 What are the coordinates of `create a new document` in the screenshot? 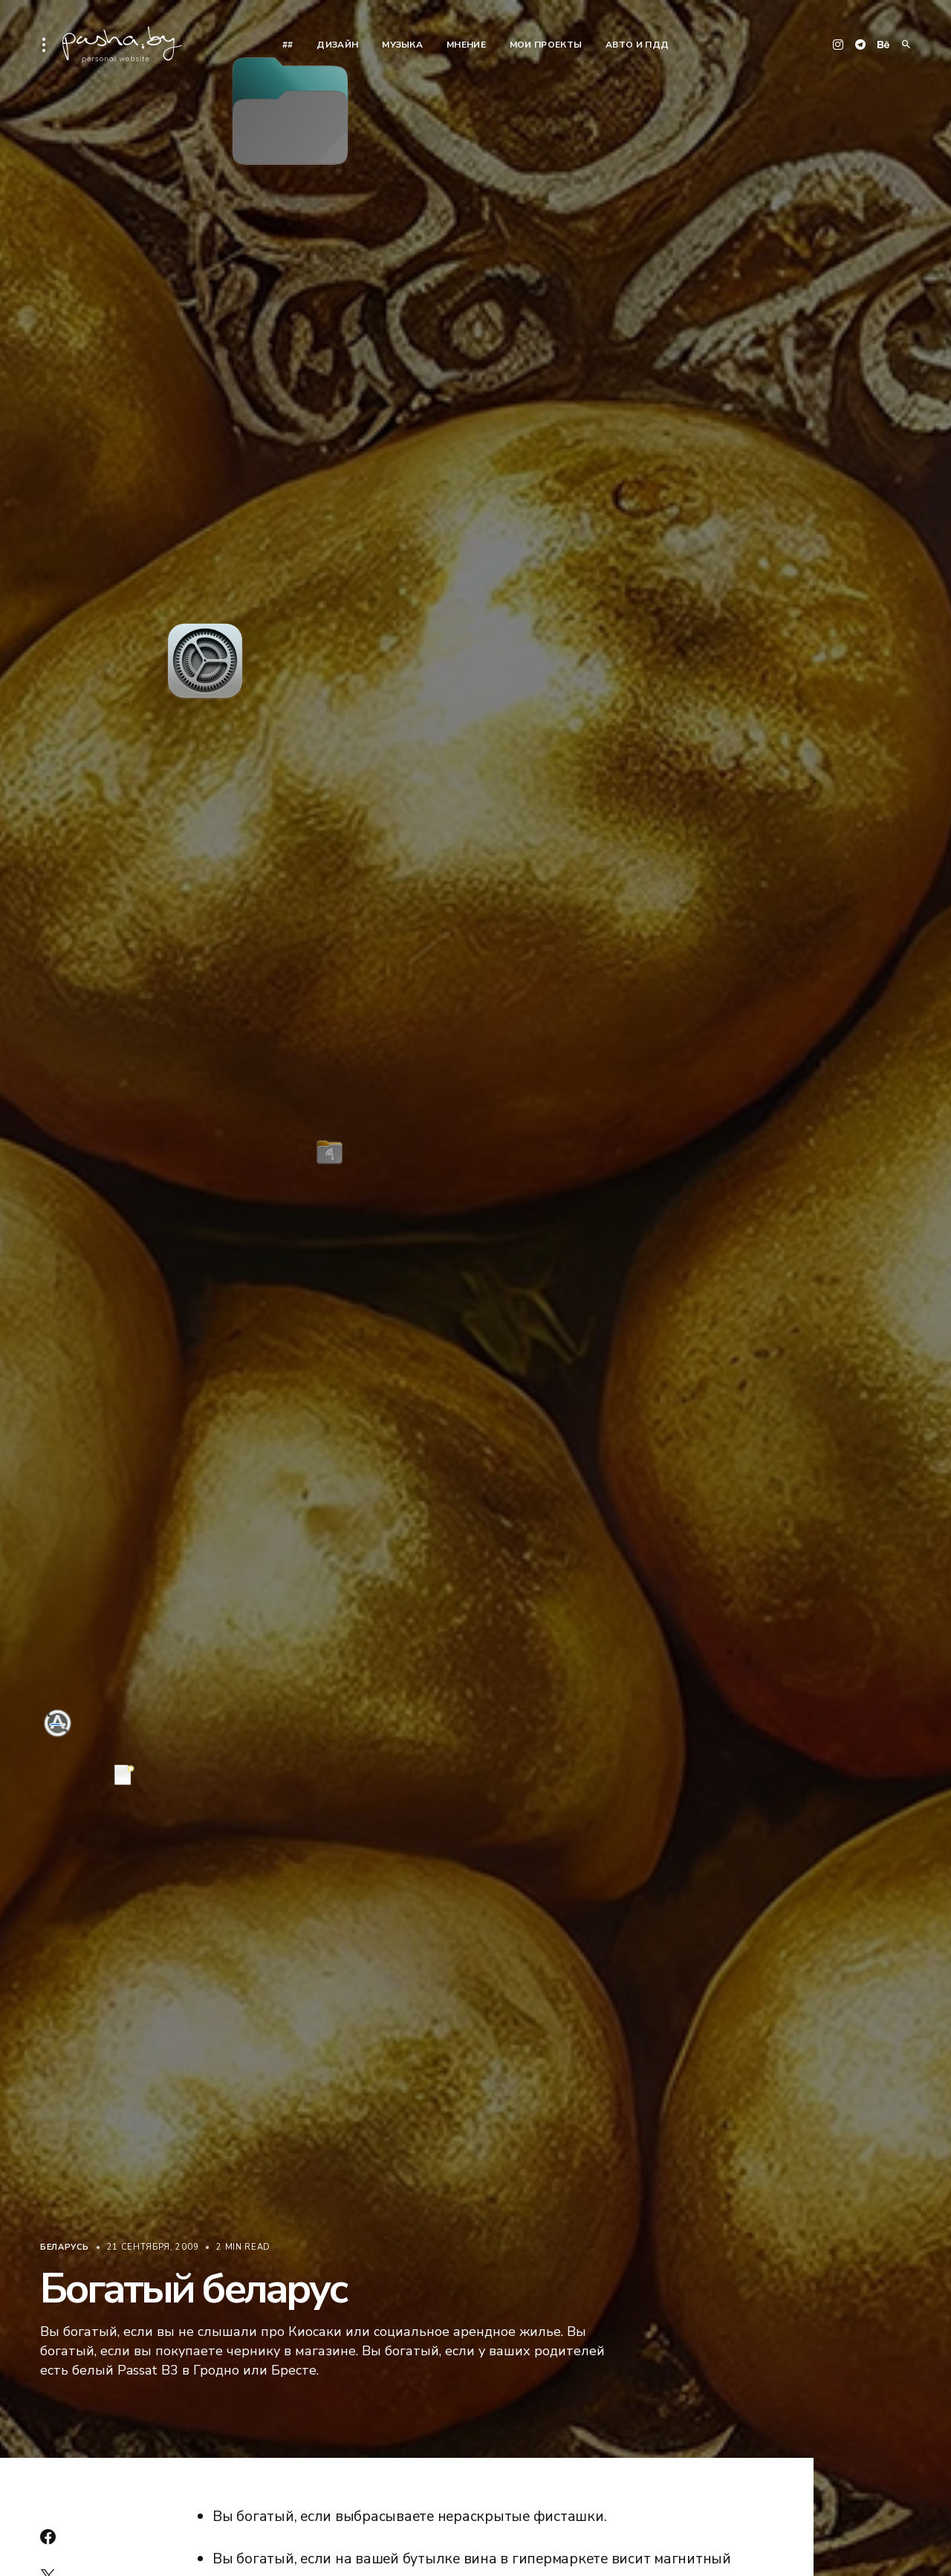 It's located at (124, 1775).